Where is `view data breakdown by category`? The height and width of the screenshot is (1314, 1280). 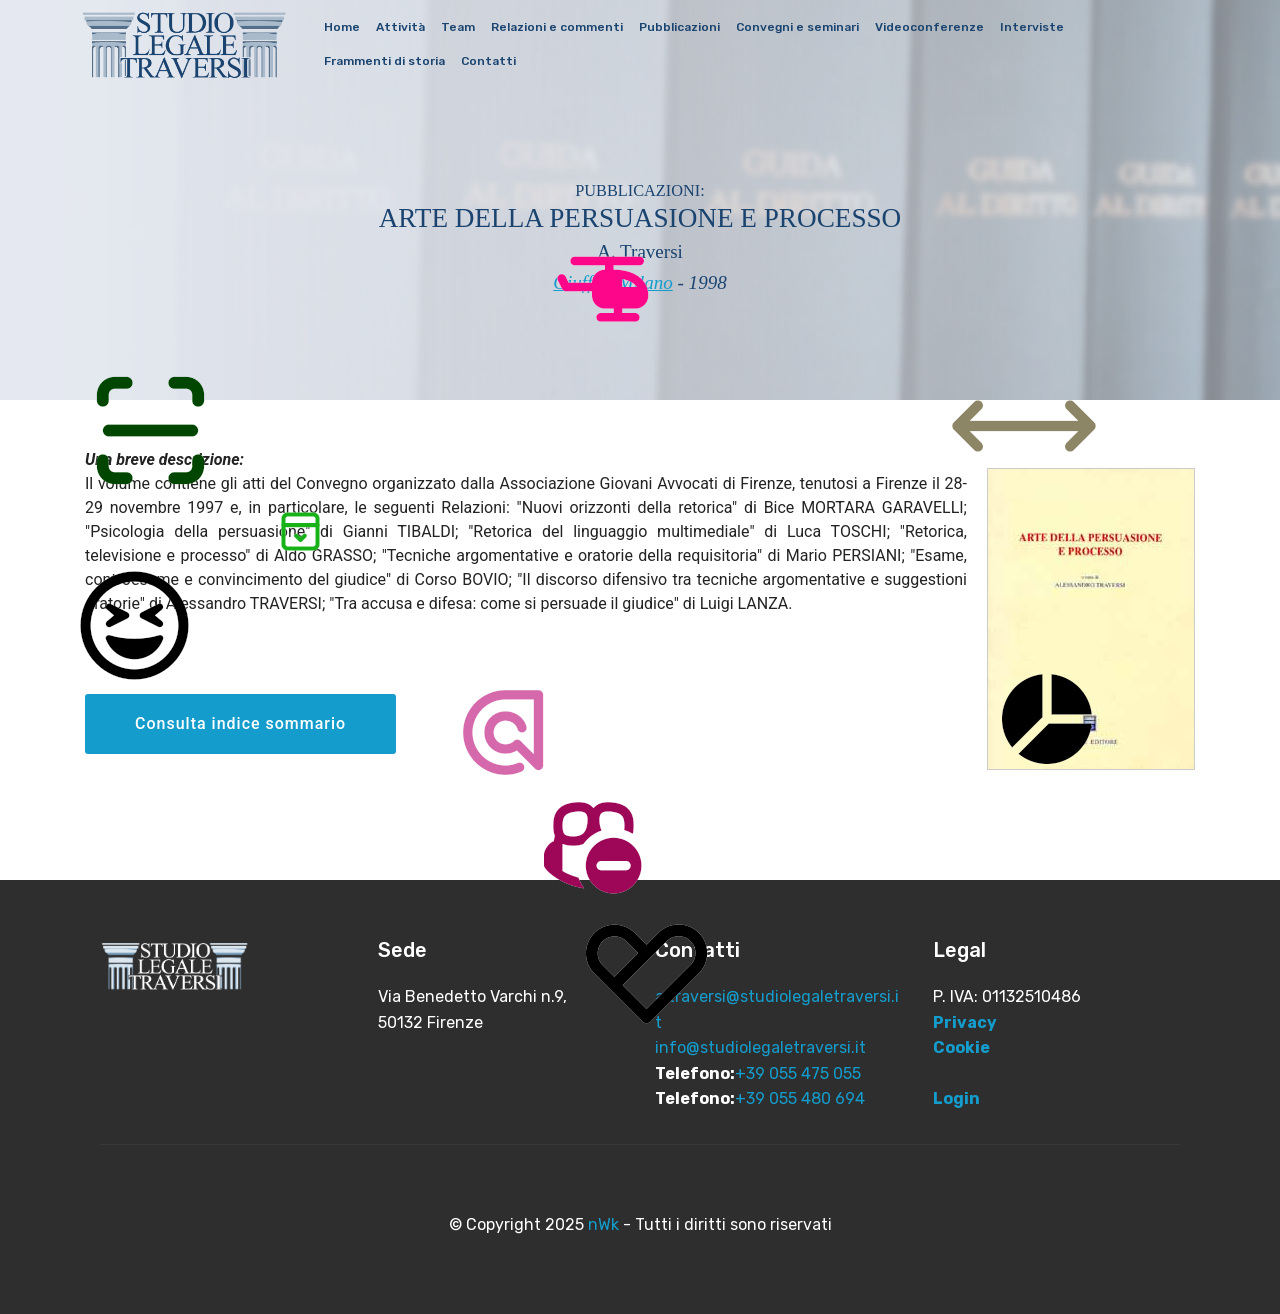
view data breakdown by category is located at coordinates (1047, 719).